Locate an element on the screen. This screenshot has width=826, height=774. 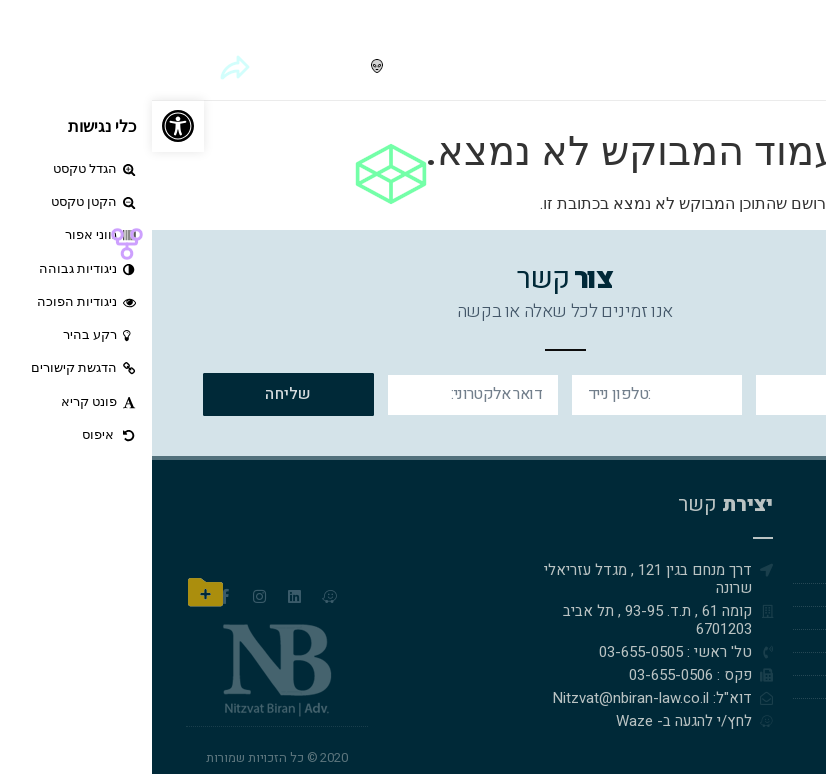
indicates sci-fi or extraterrestrial content is located at coordinates (377, 66).